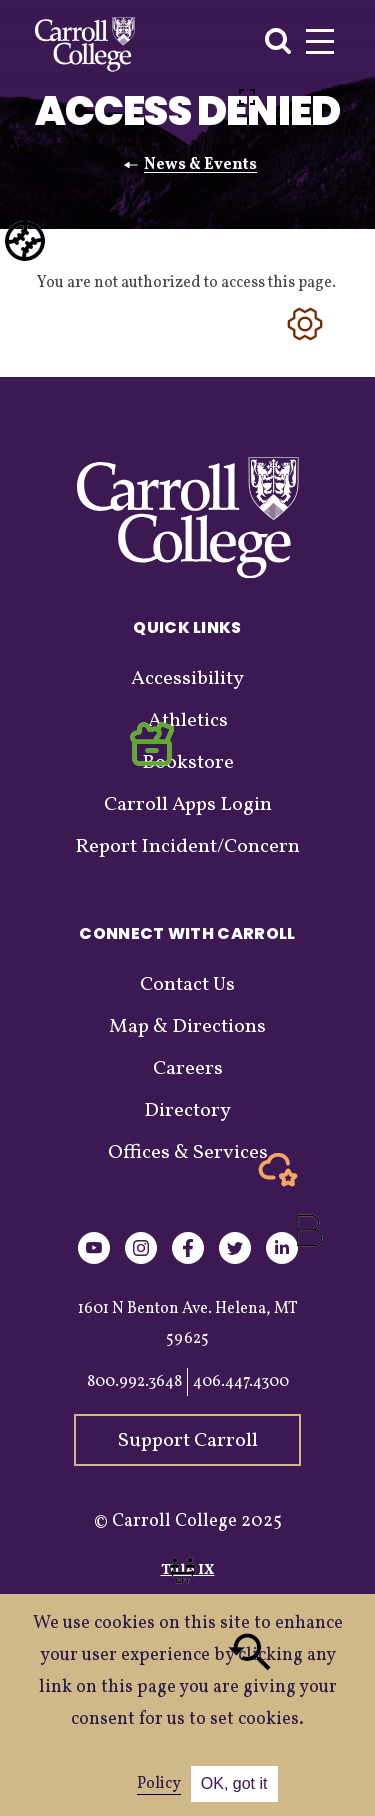  What do you see at coordinates (249, 1652) in the screenshot?
I see `redo or retry a search` at bounding box center [249, 1652].